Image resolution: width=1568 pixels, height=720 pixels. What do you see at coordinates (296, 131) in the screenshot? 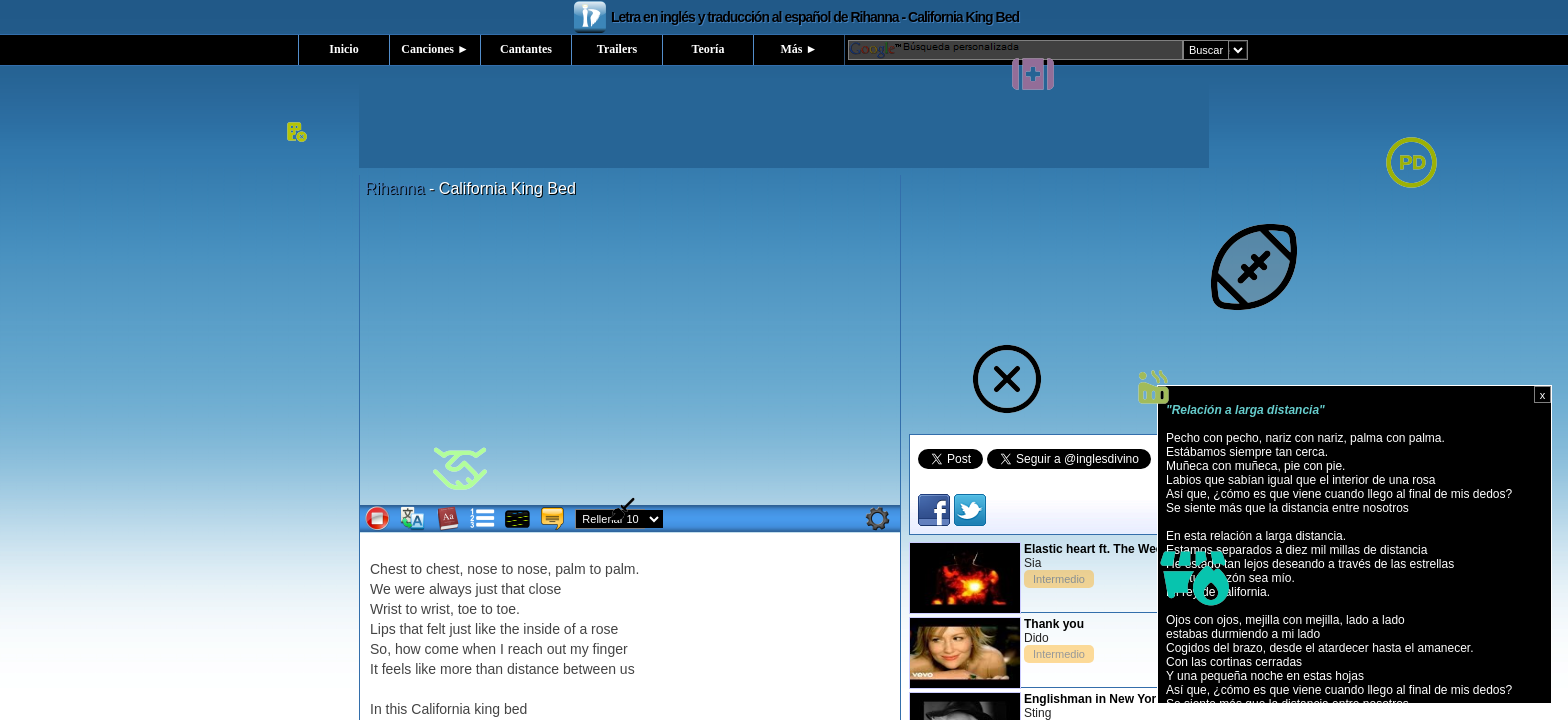
I see `remove a building or property from saved locations` at bounding box center [296, 131].